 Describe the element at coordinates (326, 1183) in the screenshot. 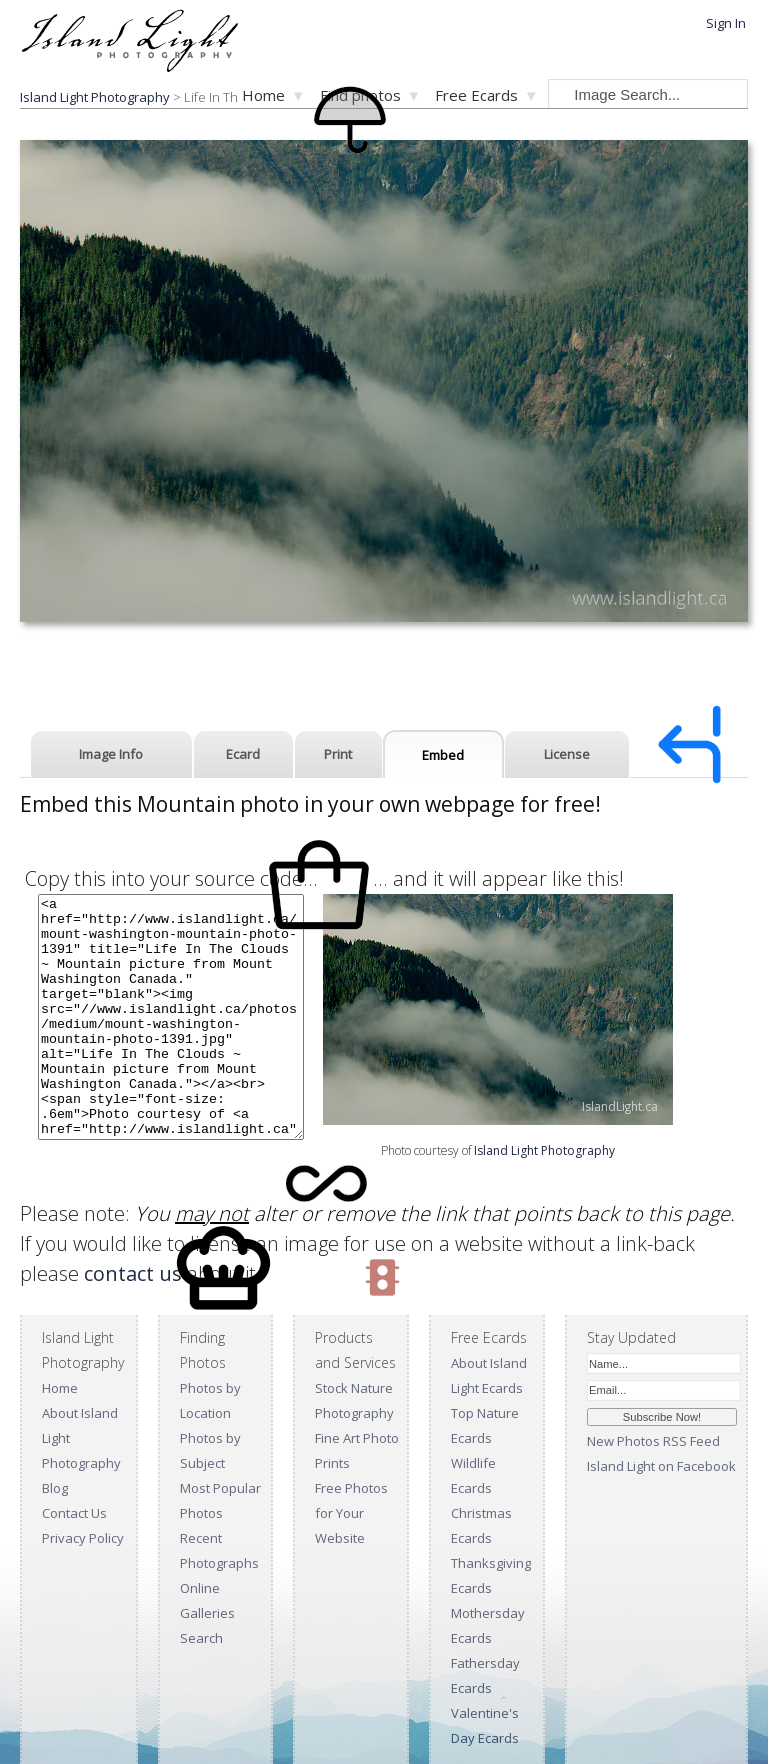

I see `indicates unlimited or infinite capacity` at that location.